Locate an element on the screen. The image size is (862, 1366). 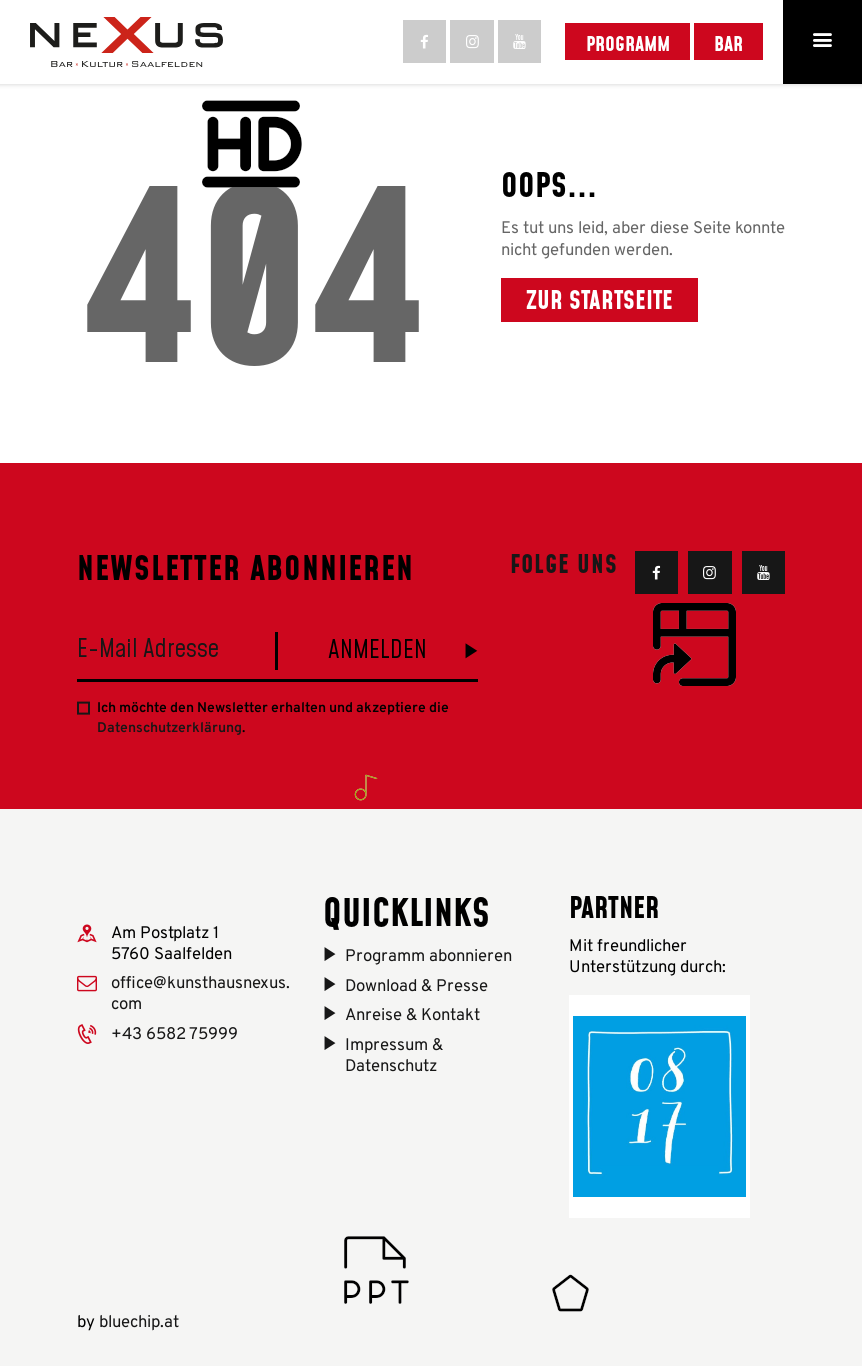
select pentagon shape tool is located at coordinates (570, 1294).